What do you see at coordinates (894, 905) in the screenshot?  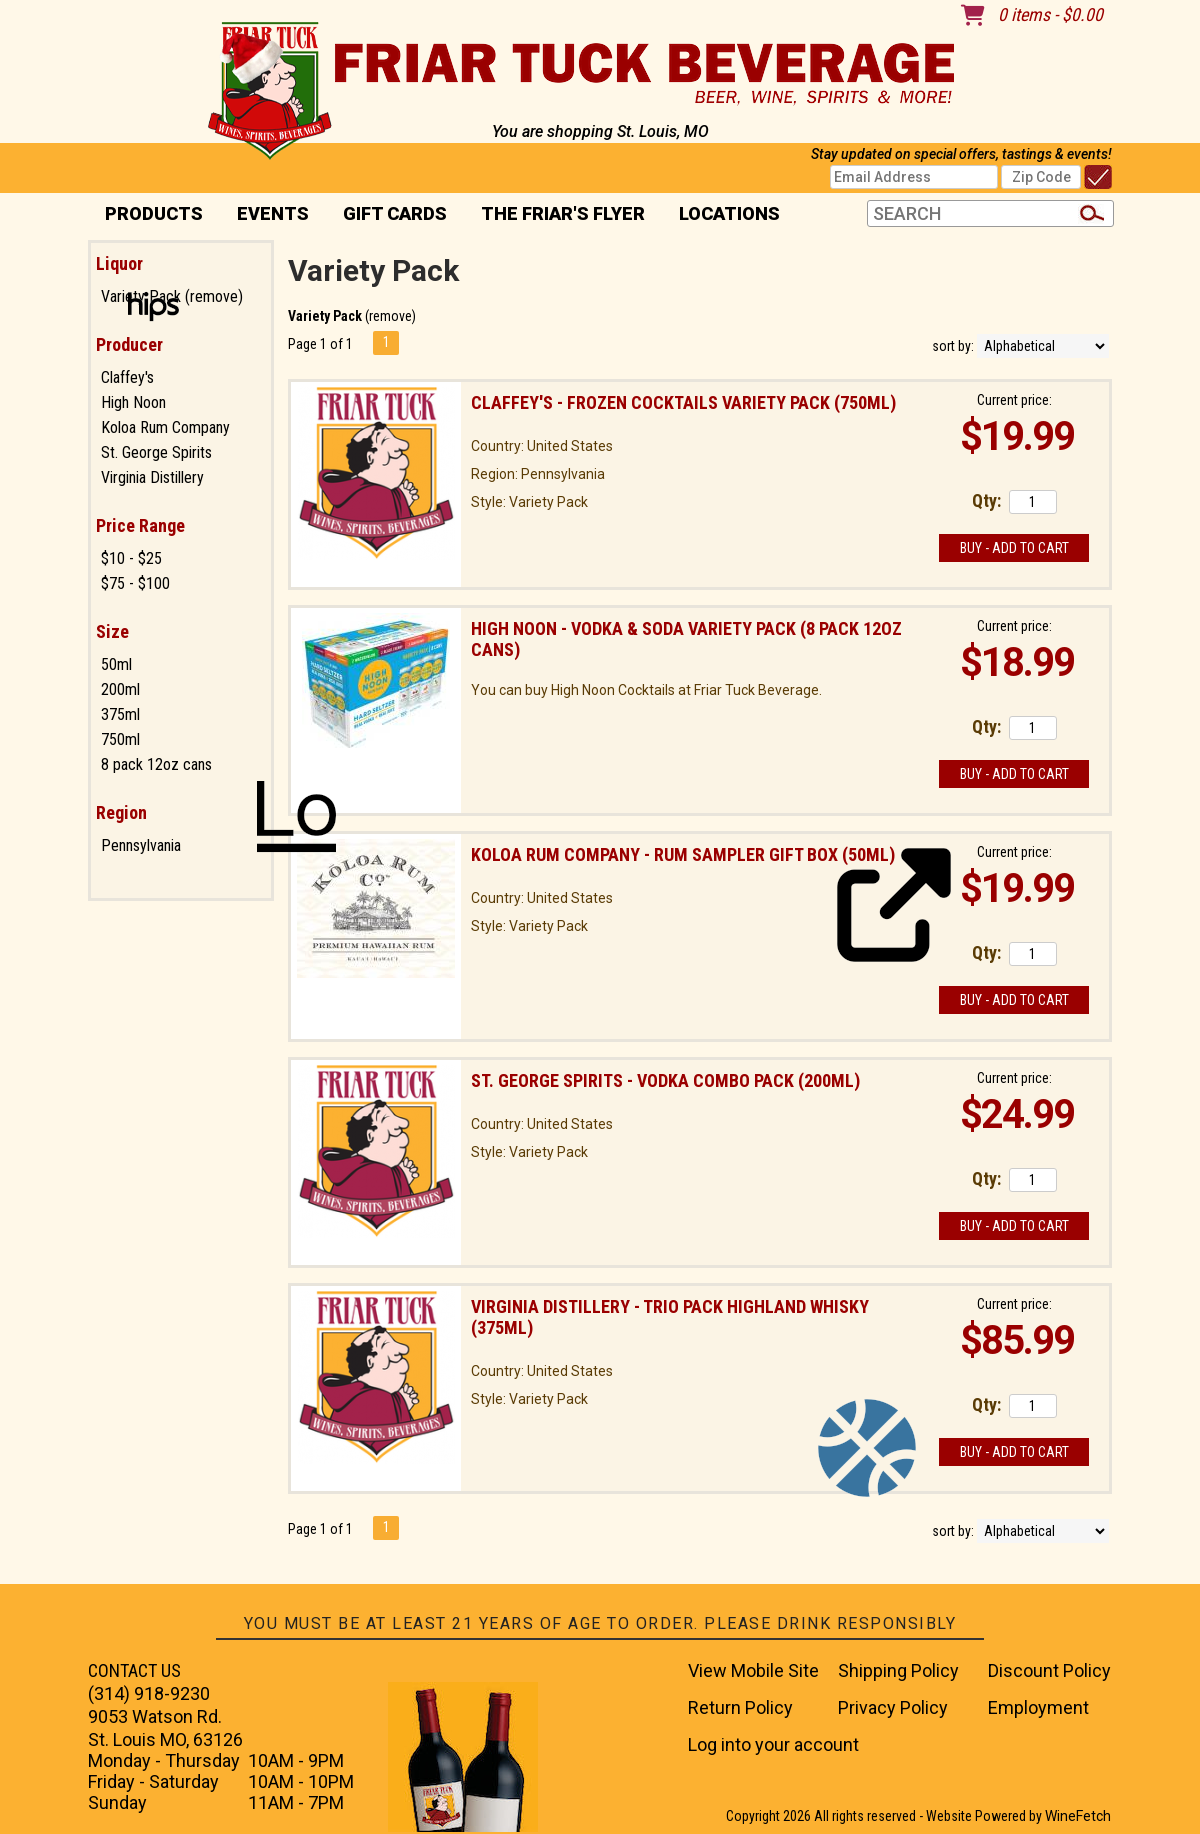 I see `open link in a new tab or window` at bounding box center [894, 905].